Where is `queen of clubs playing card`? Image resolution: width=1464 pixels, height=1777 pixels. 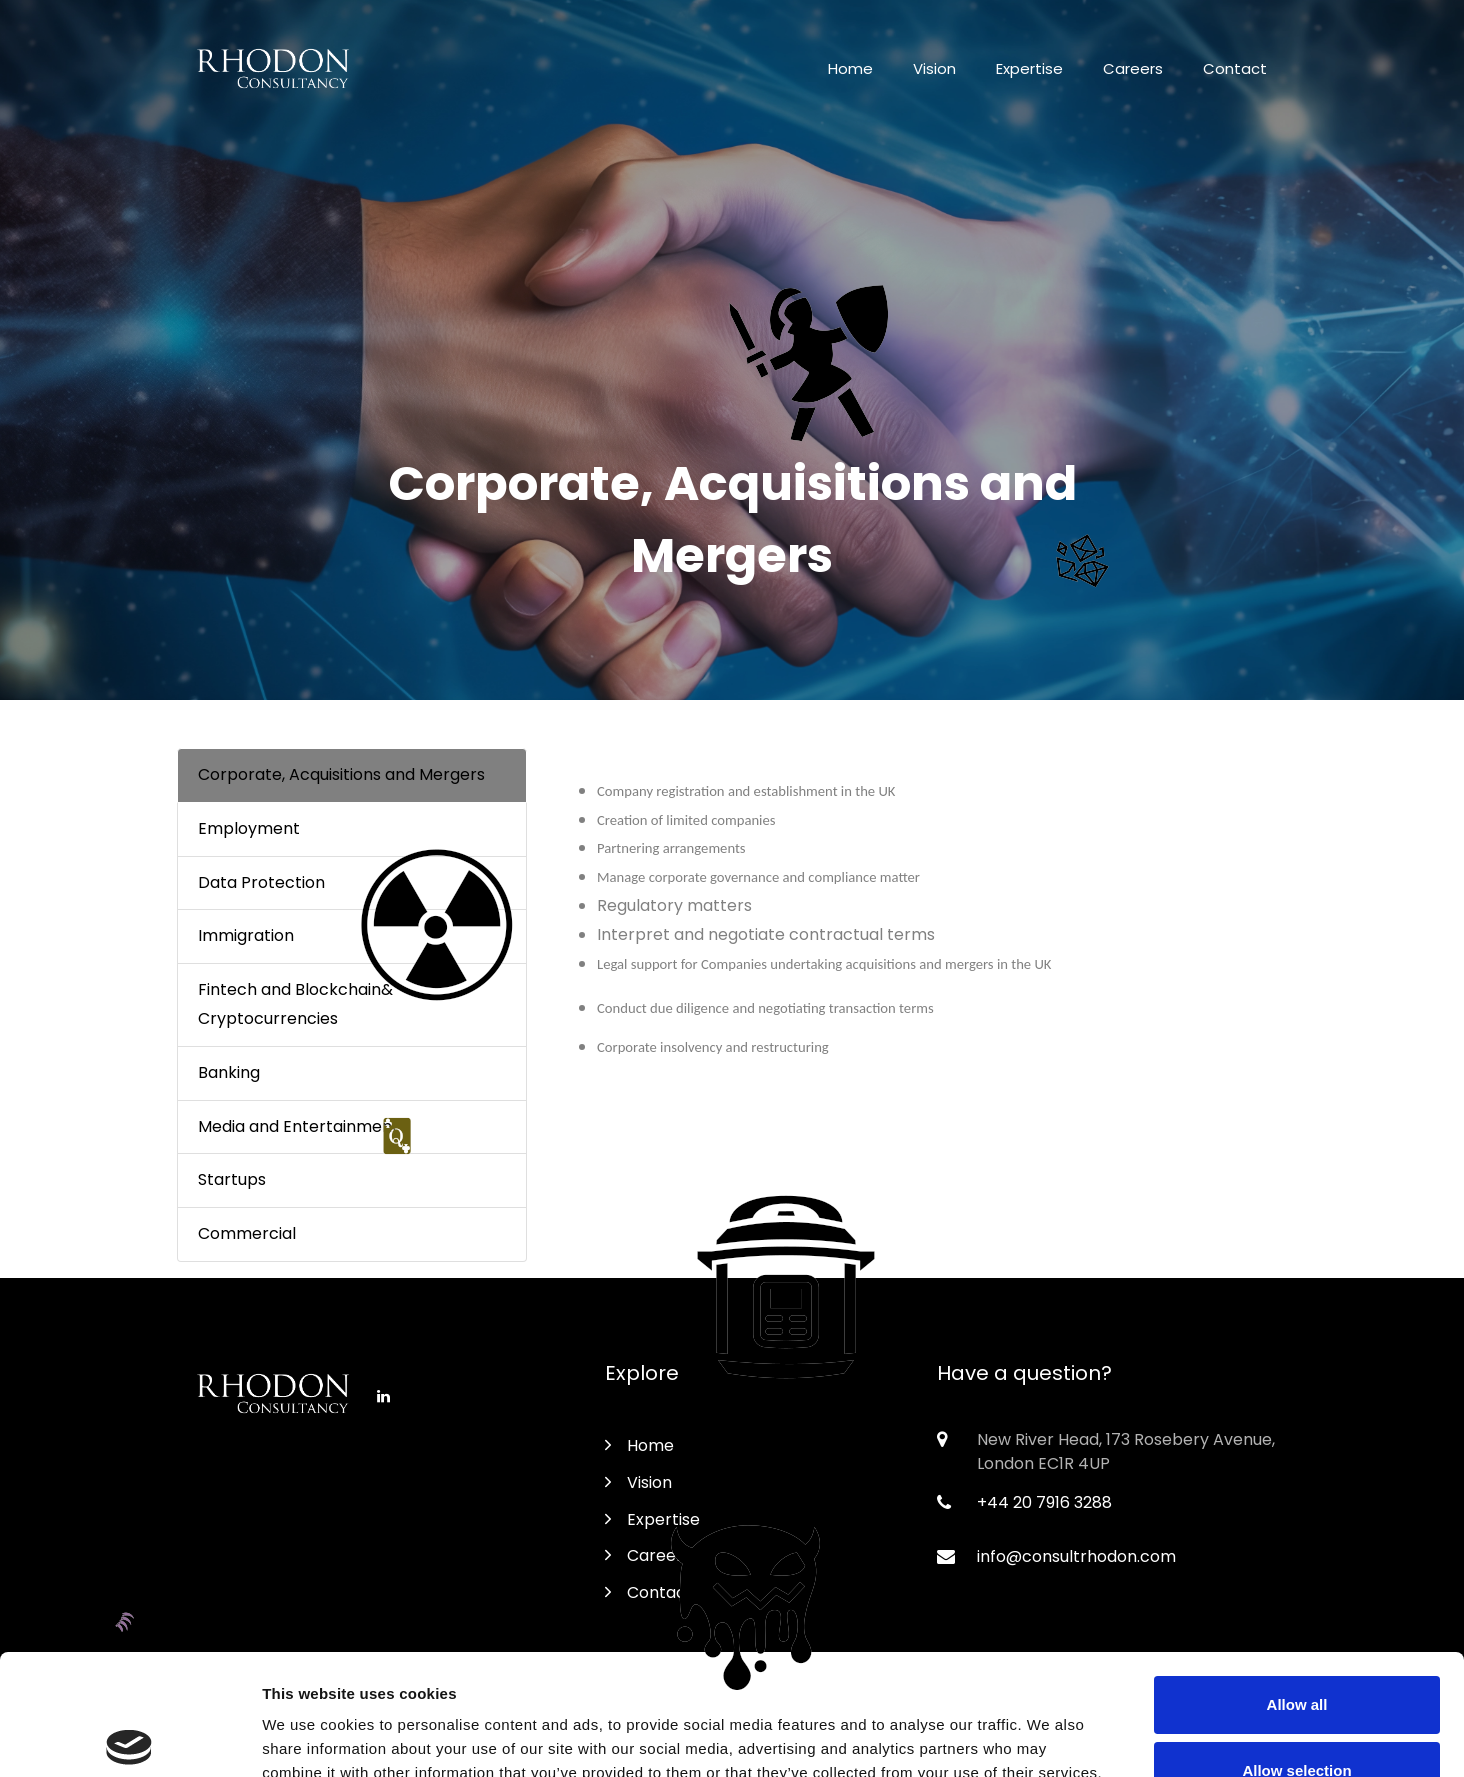
queen of clubs playing card is located at coordinates (397, 1136).